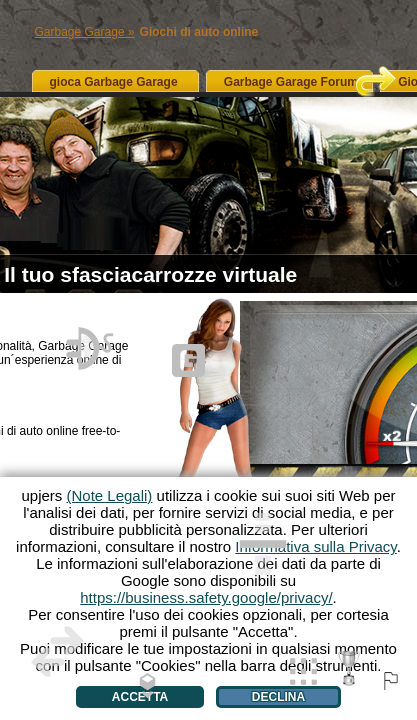 This screenshot has height=720, width=417. What do you see at coordinates (391, 681) in the screenshot?
I see `access region or language settings` at bounding box center [391, 681].